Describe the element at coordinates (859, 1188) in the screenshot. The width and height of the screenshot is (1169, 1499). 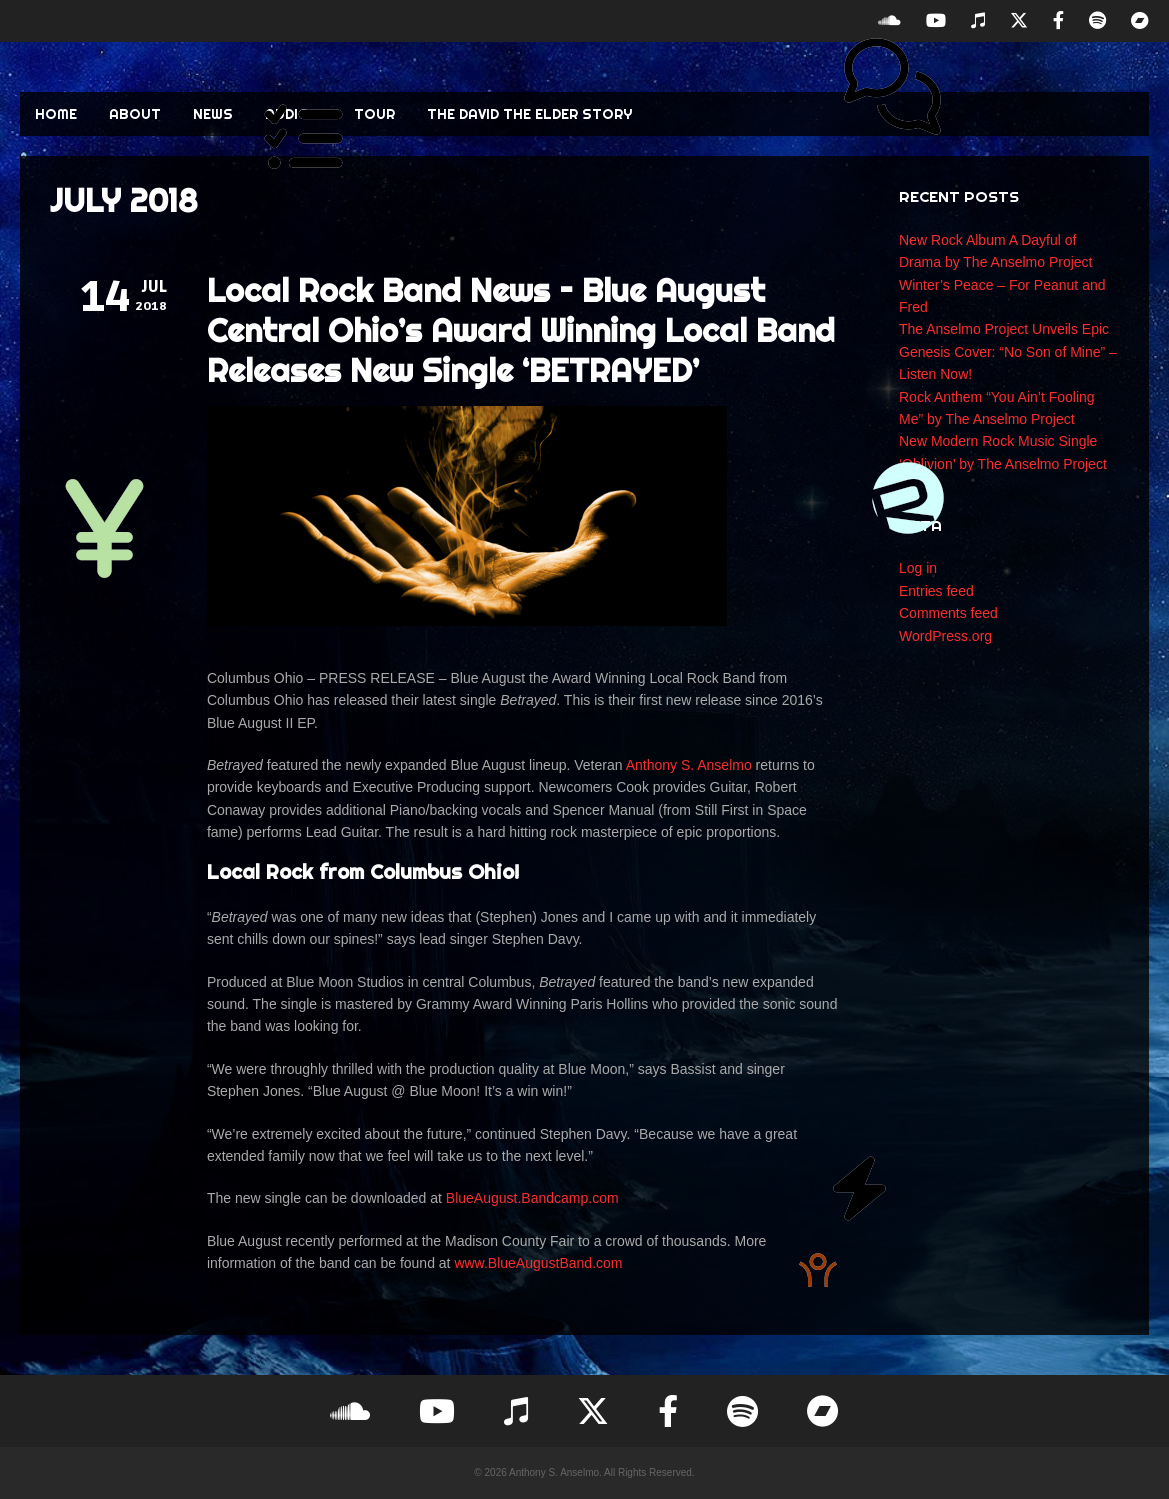
I see `indicates quick actions or flash features` at that location.